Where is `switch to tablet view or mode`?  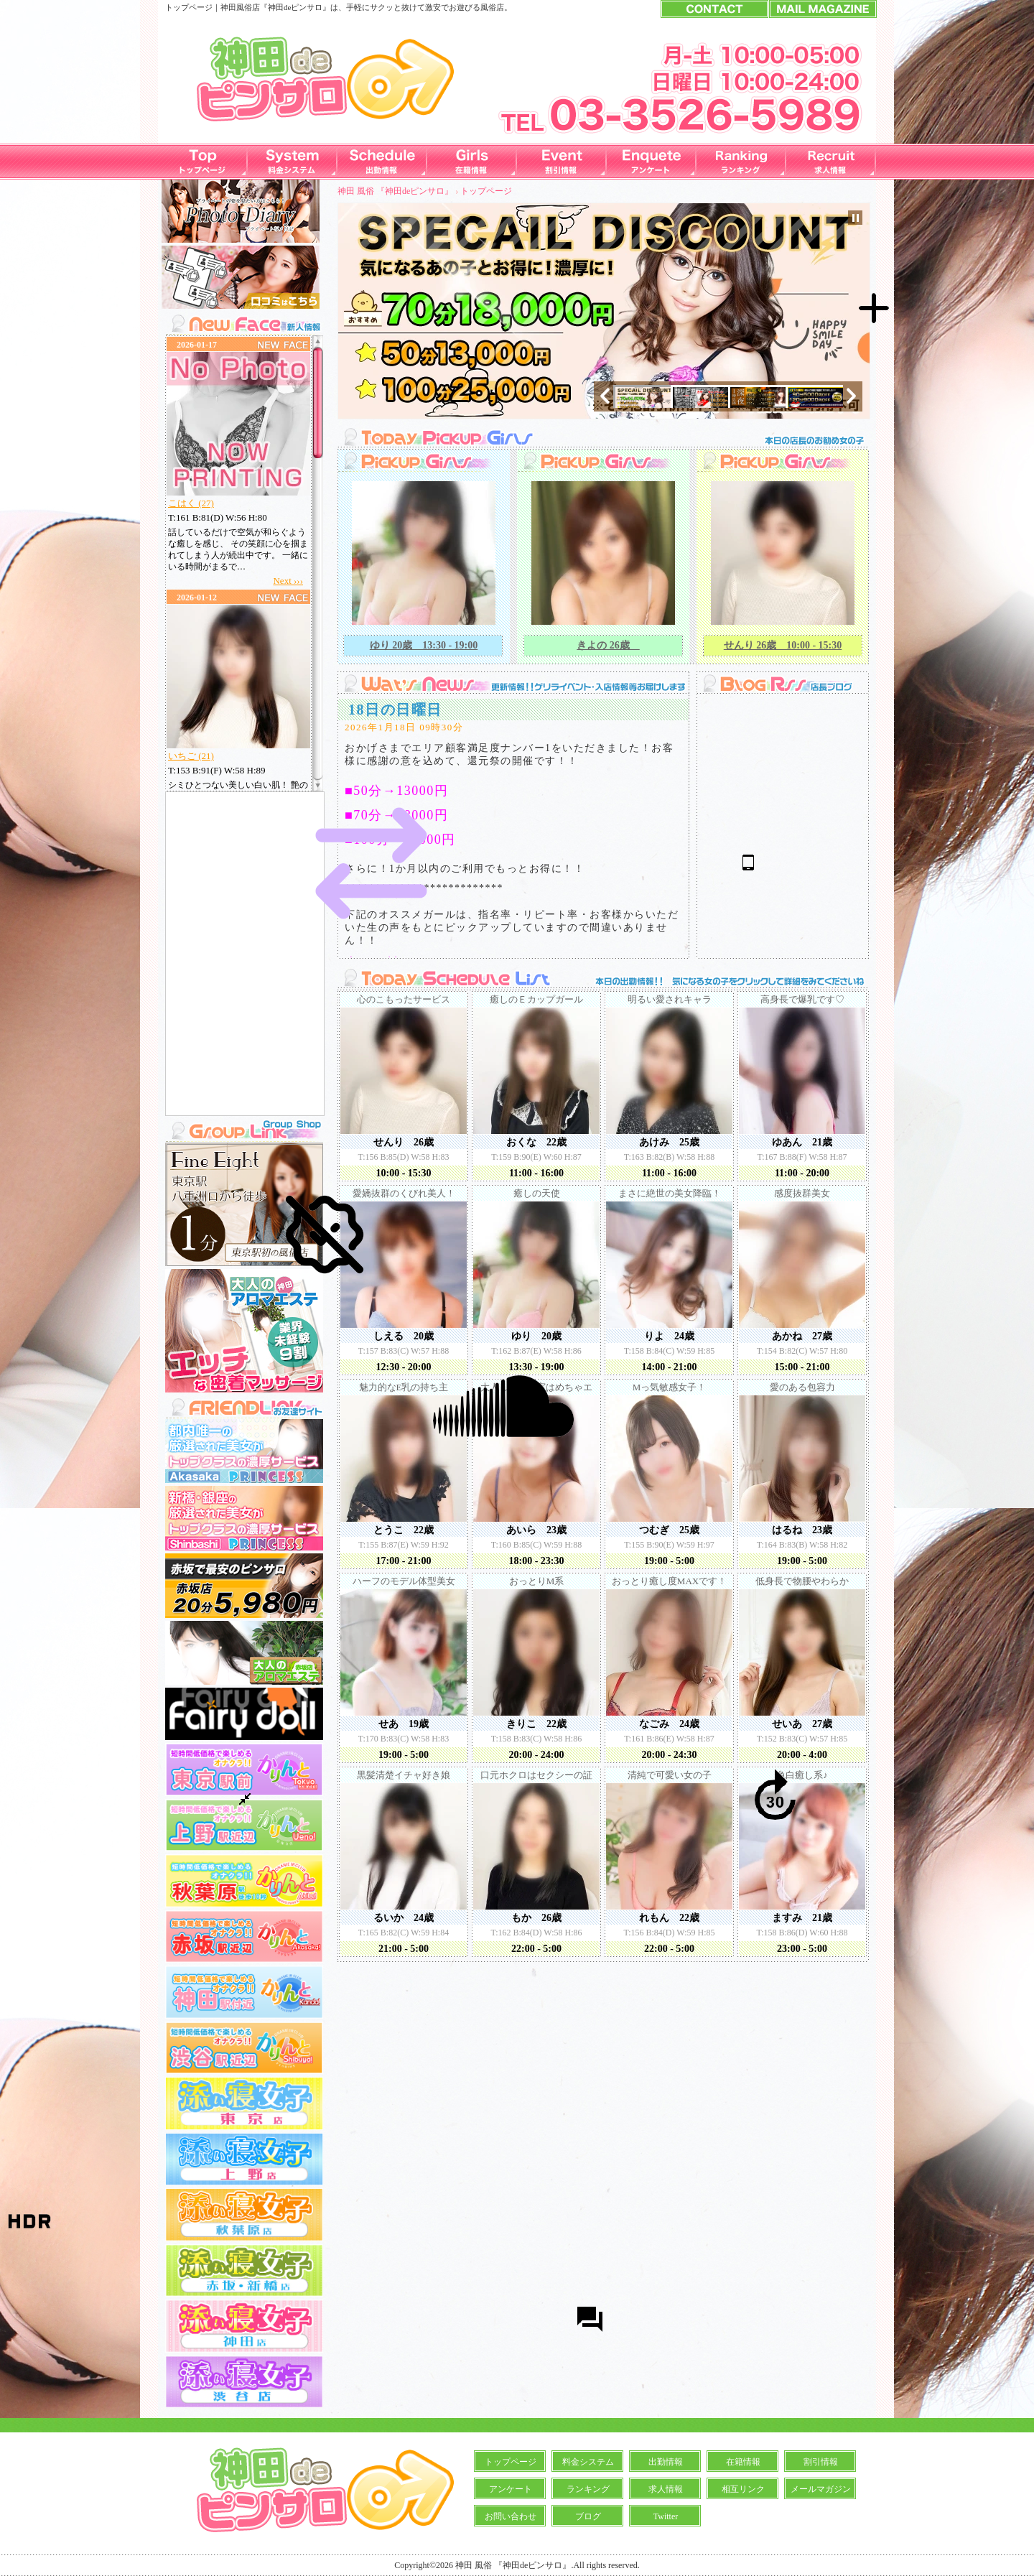 switch to tablet view or mode is located at coordinates (748, 862).